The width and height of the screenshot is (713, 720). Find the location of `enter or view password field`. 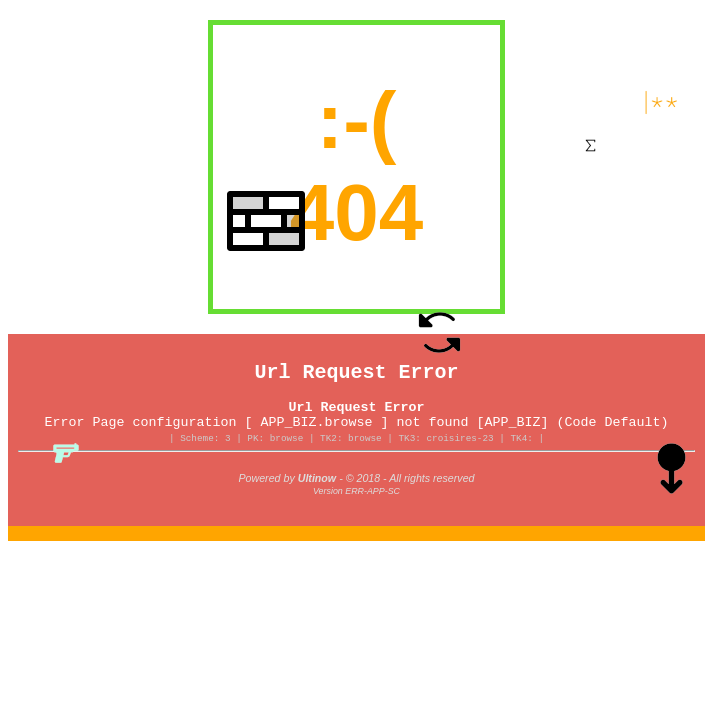

enter or view password field is located at coordinates (659, 102).